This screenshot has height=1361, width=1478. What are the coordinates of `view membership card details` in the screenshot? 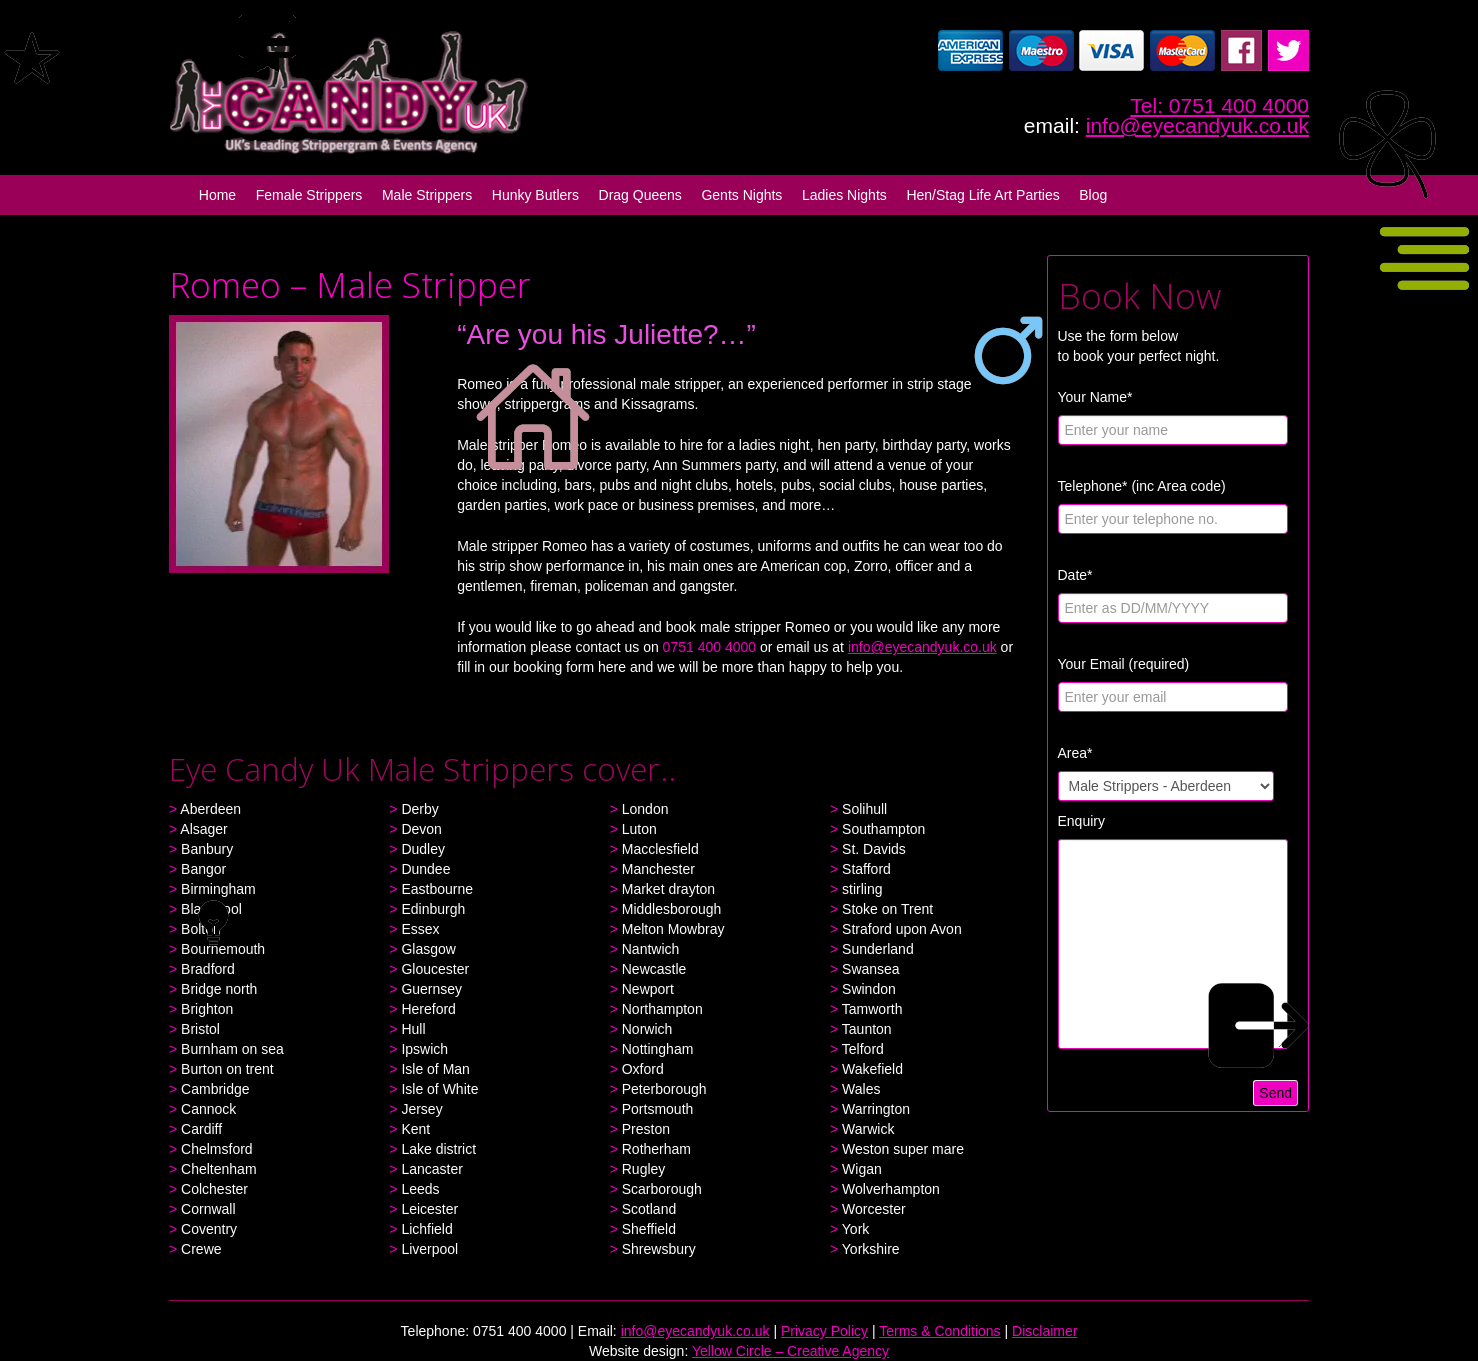 It's located at (267, 43).